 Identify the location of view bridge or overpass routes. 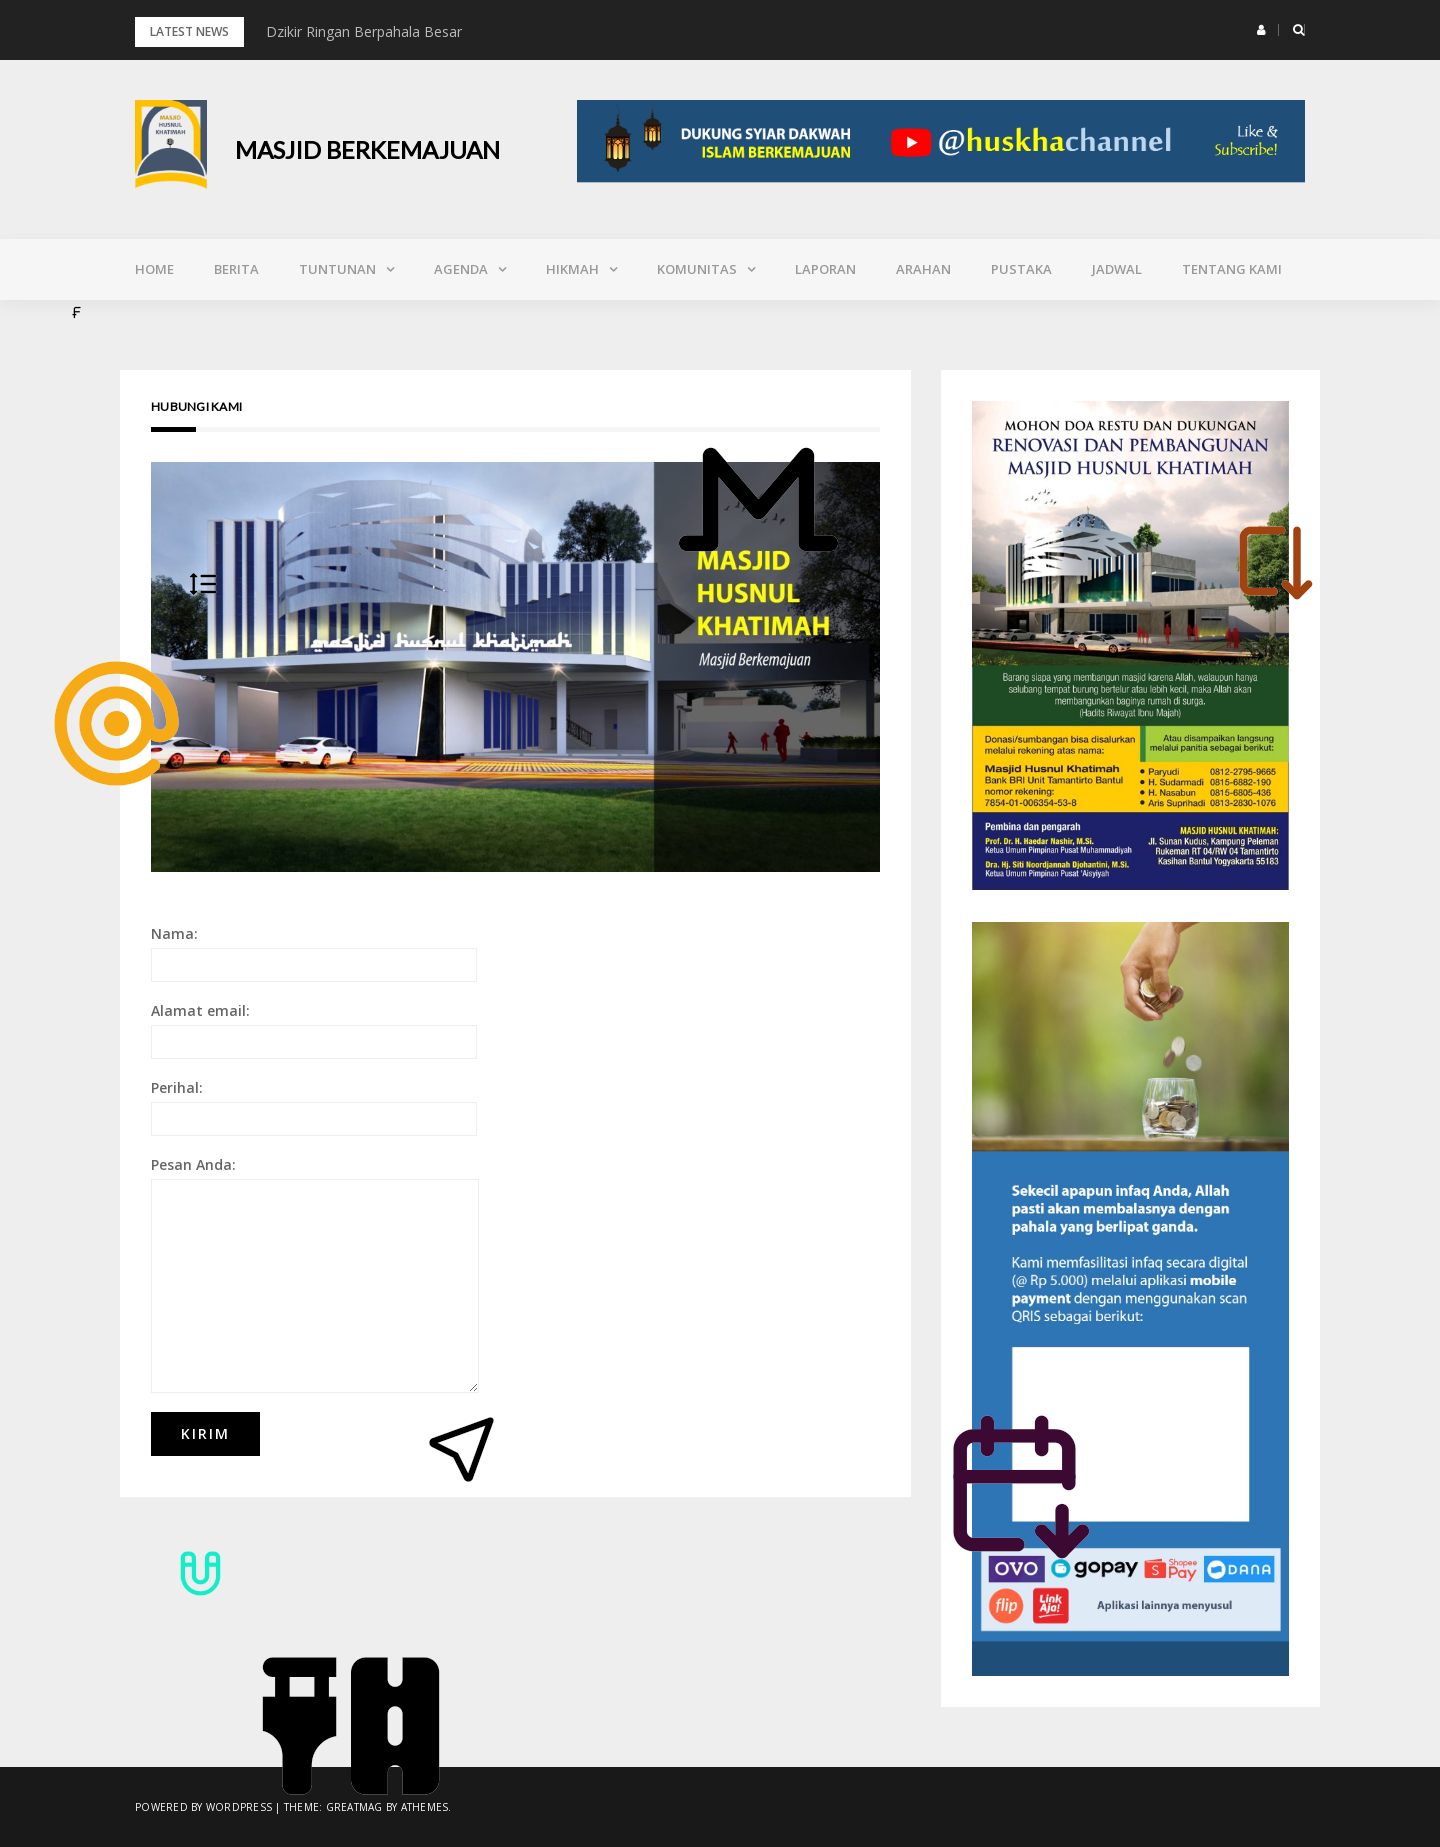
(351, 1726).